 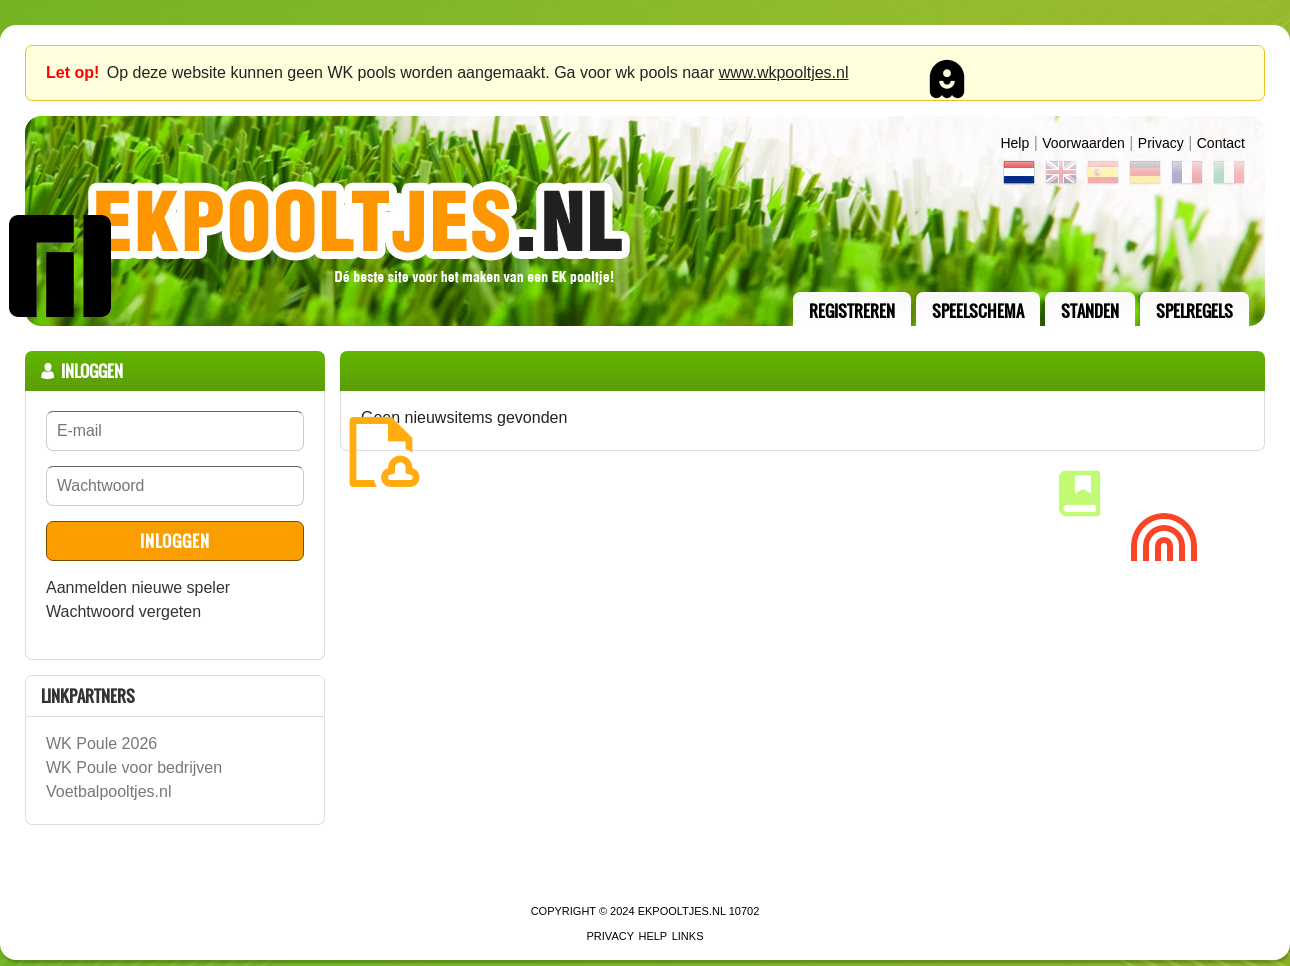 I want to click on manjaro linux operating system logo, so click(x=60, y=266).